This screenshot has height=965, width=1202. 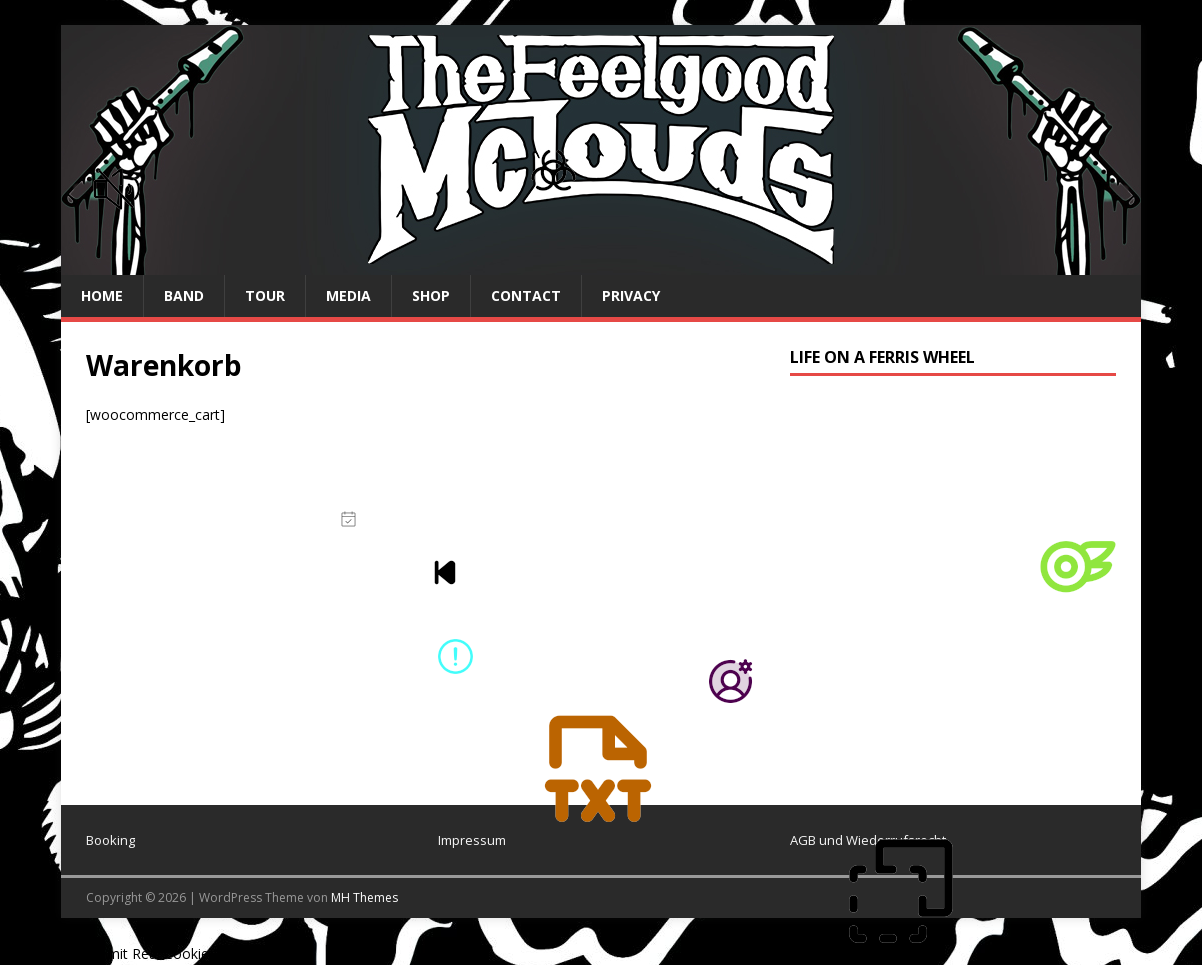 What do you see at coordinates (348, 519) in the screenshot?
I see `confirm or schedule an event` at bounding box center [348, 519].